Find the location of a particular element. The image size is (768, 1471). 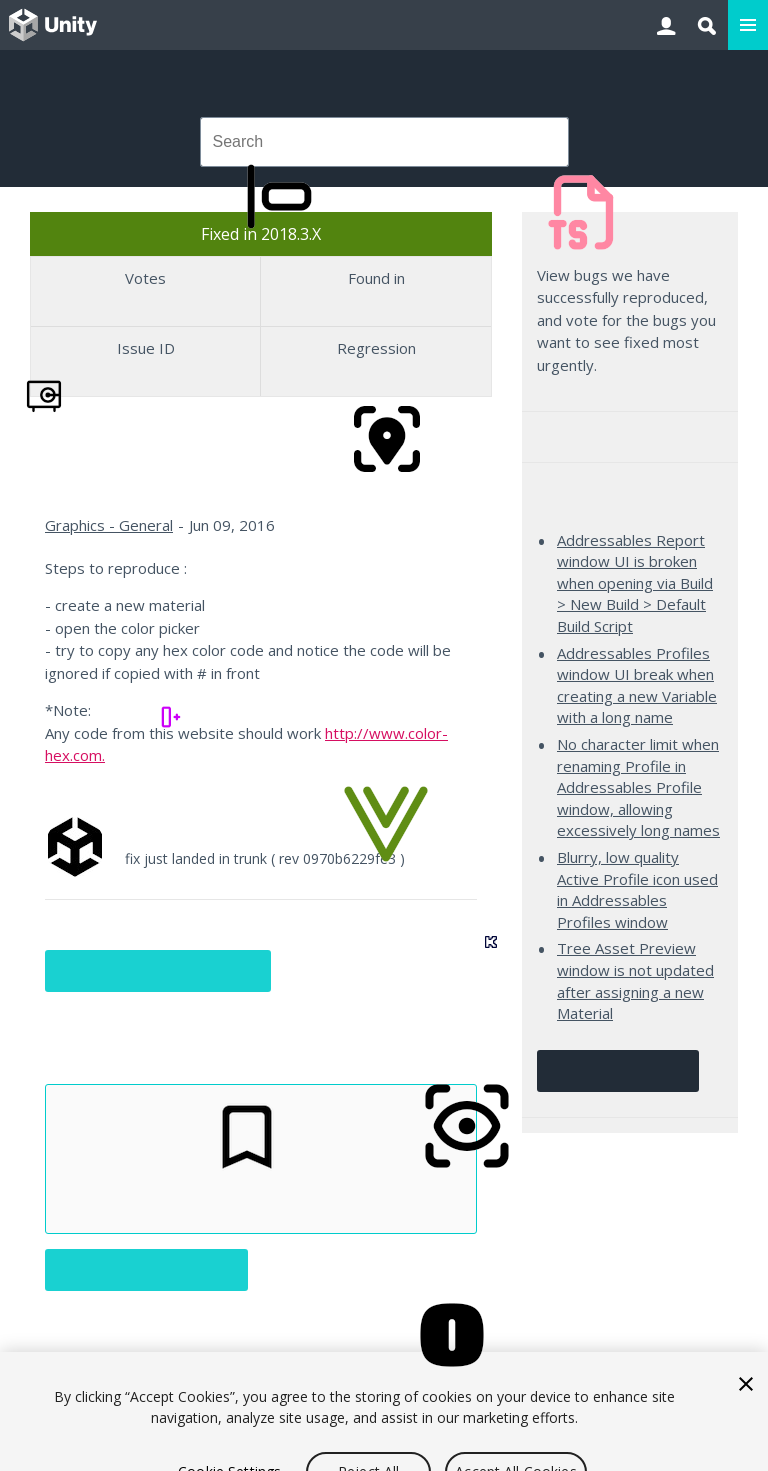

bookmark this item is located at coordinates (247, 1137).